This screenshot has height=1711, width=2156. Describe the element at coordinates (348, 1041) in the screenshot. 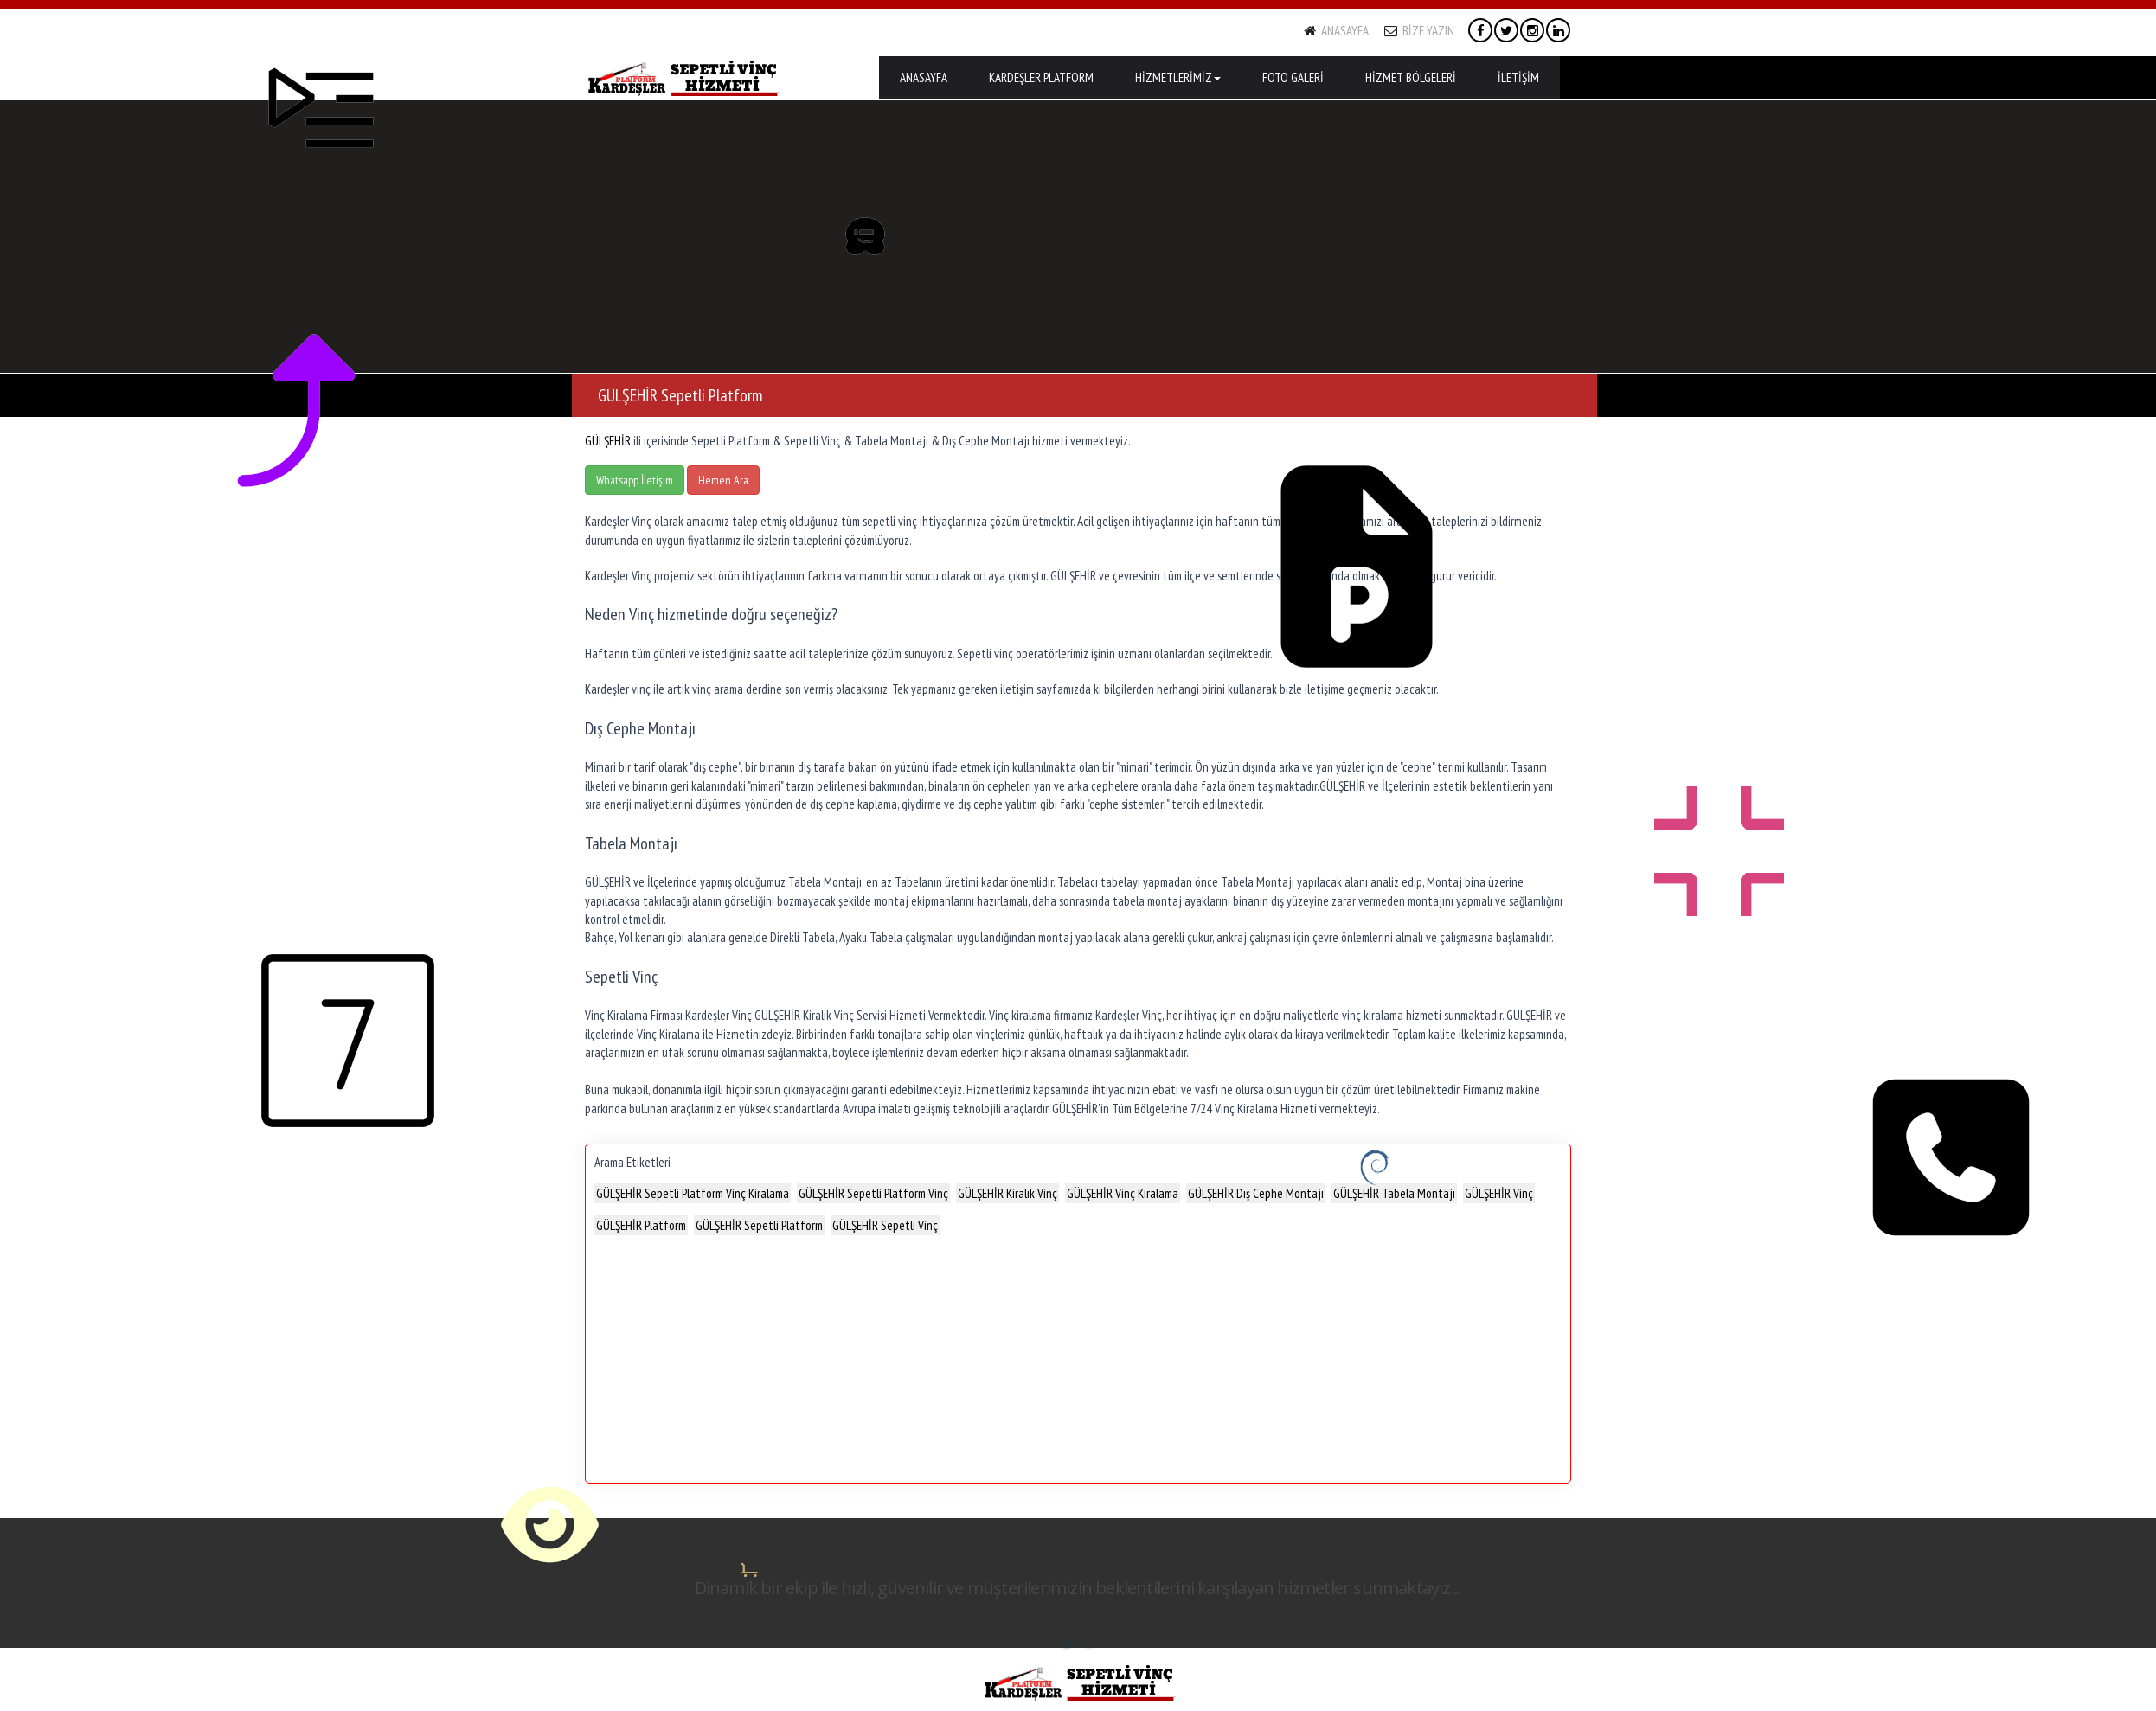

I see `select or input the number seven` at that location.